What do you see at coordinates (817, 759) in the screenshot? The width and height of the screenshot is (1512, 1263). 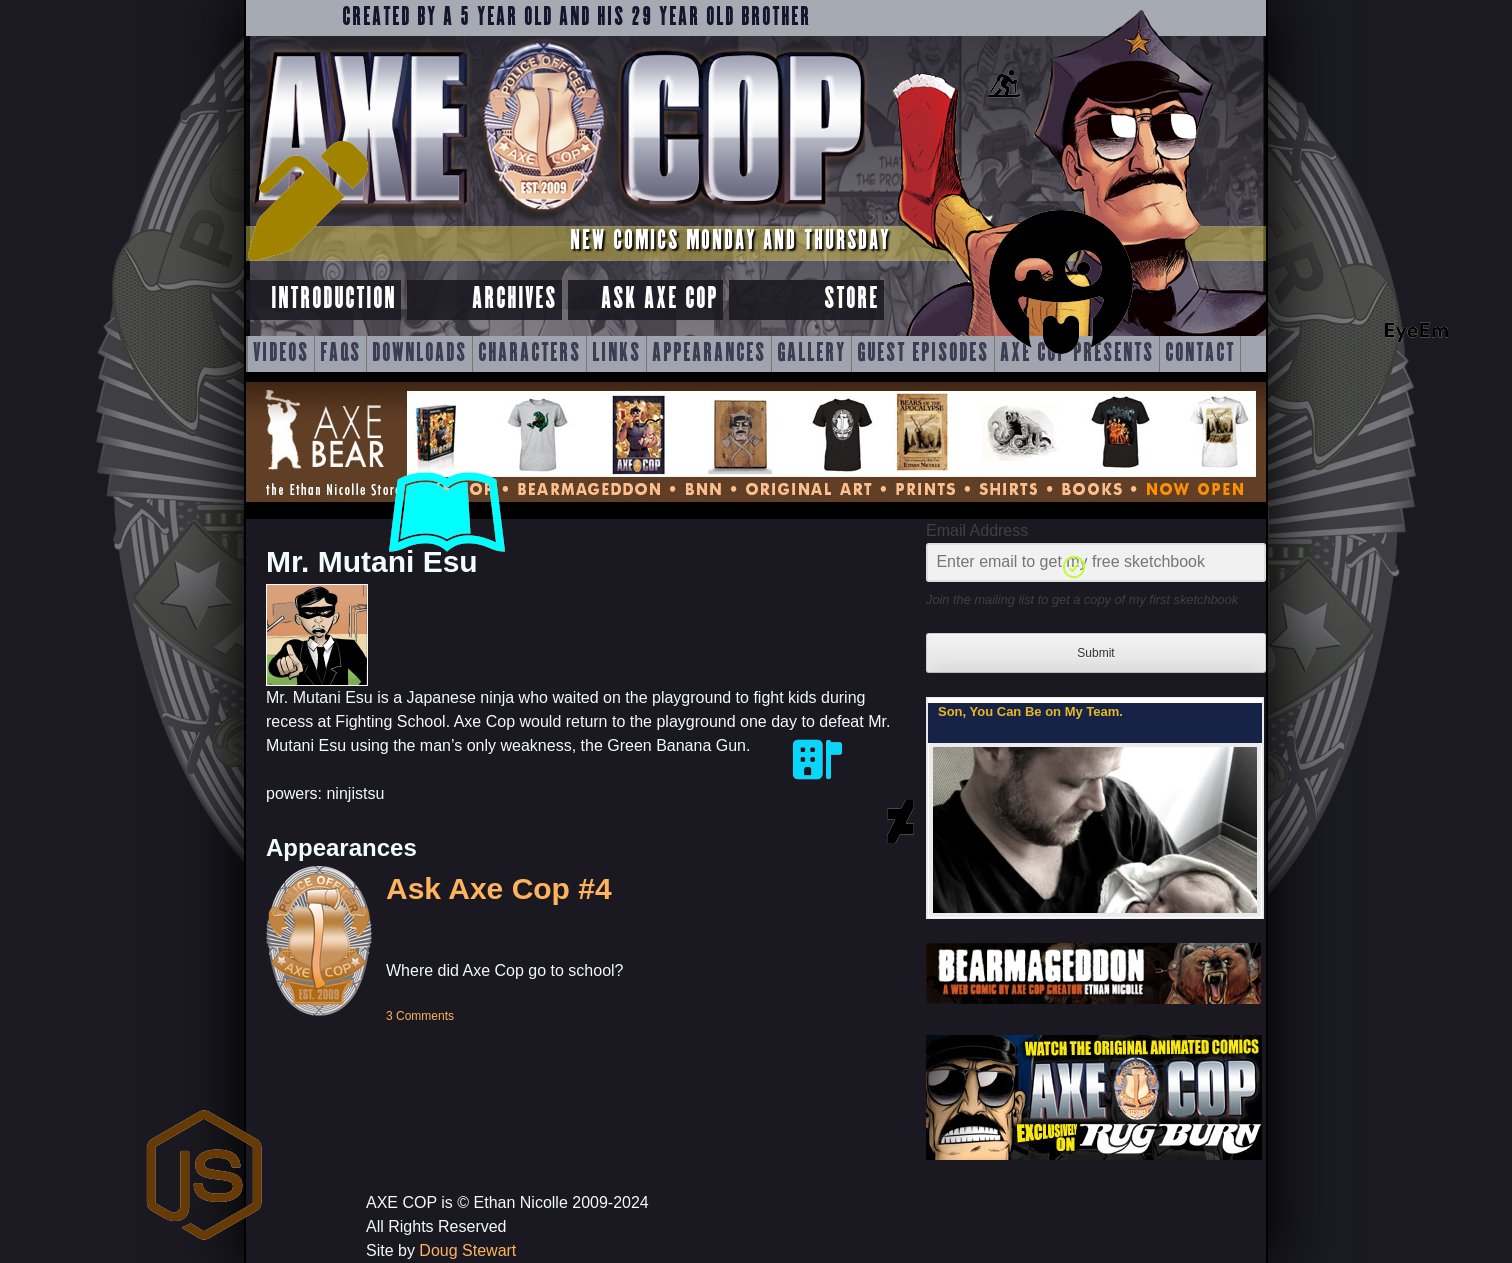 I see `view government or official building location` at bounding box center [817, 759].